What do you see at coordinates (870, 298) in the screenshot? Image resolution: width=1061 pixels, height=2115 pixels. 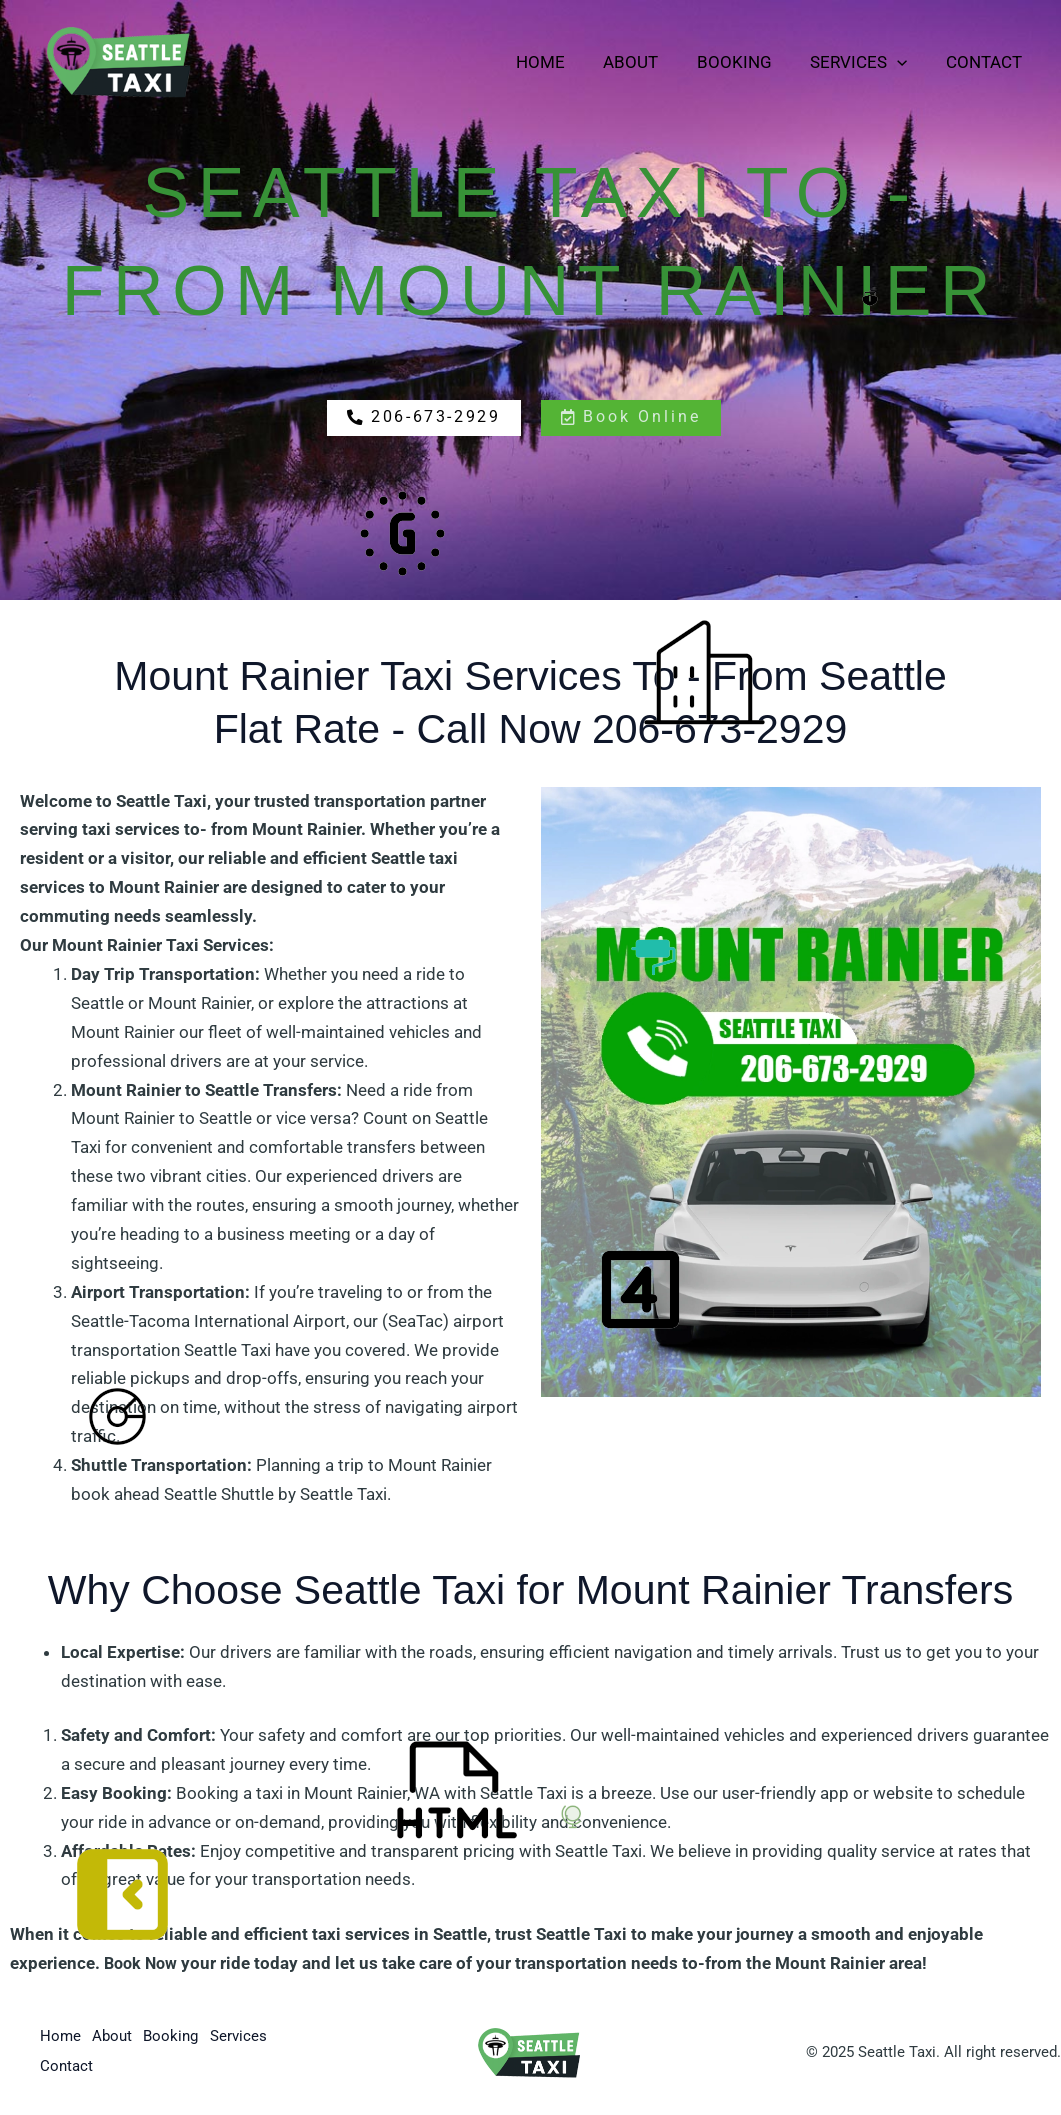 I see `access boat or ferry services` at bounding box center [870, 298].